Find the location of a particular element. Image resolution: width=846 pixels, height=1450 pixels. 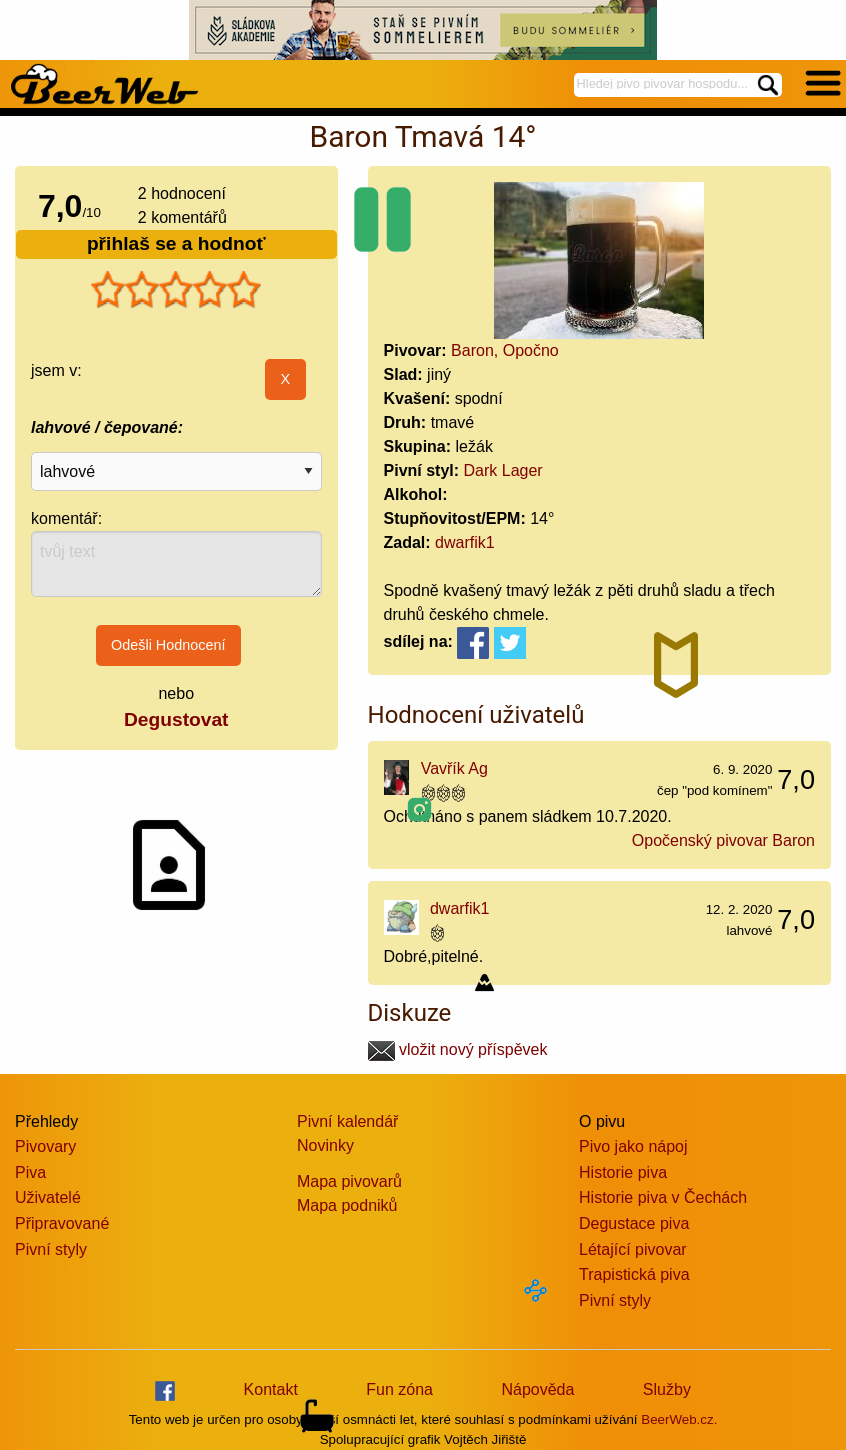

view your profile badge or achievement is located at coordinates (676, 665).